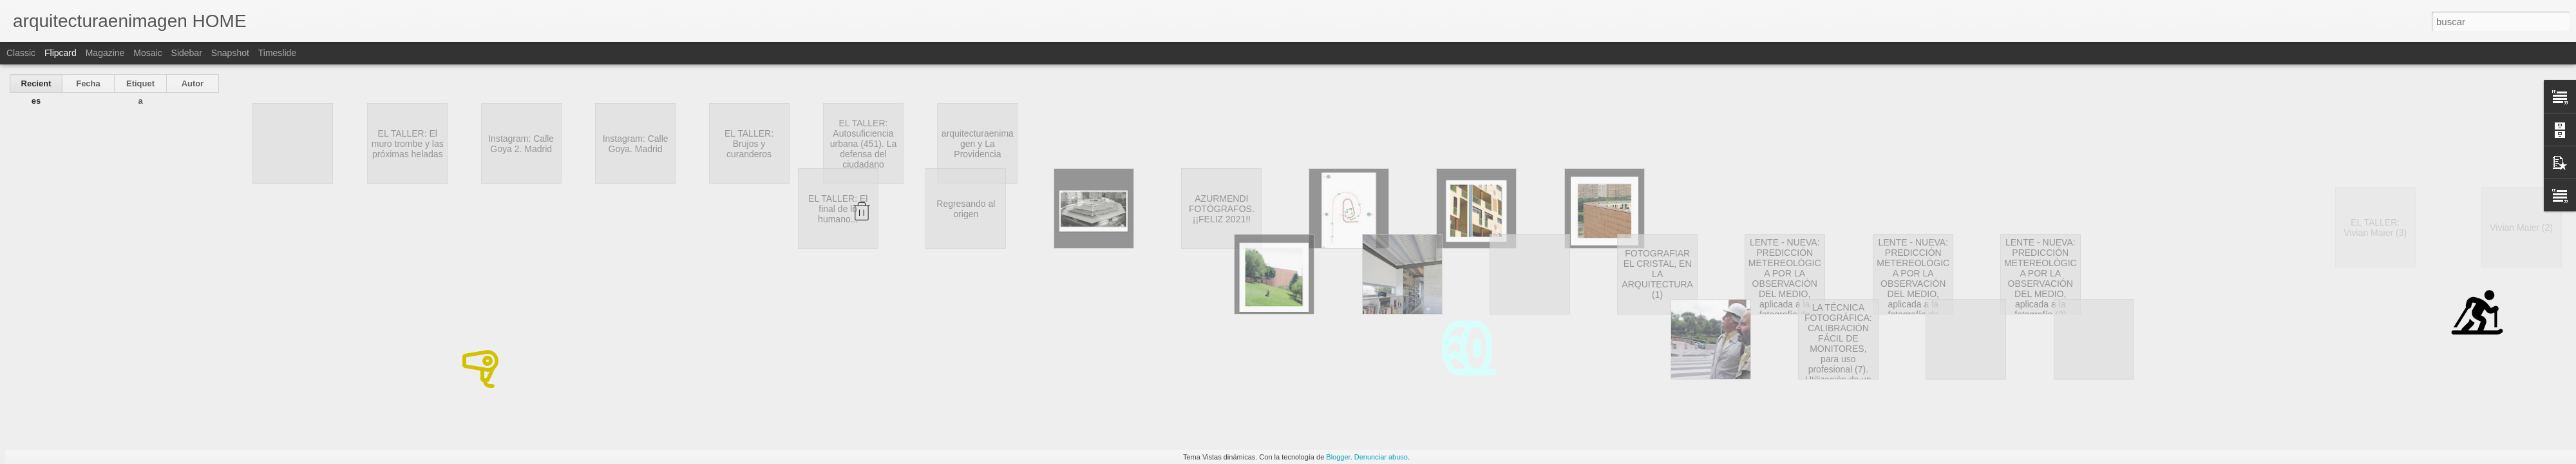  What do you see at coordinates (481, 367) in the screenshot?
I see `access hair styling or grooming tools` at bounding box center [481, 367].